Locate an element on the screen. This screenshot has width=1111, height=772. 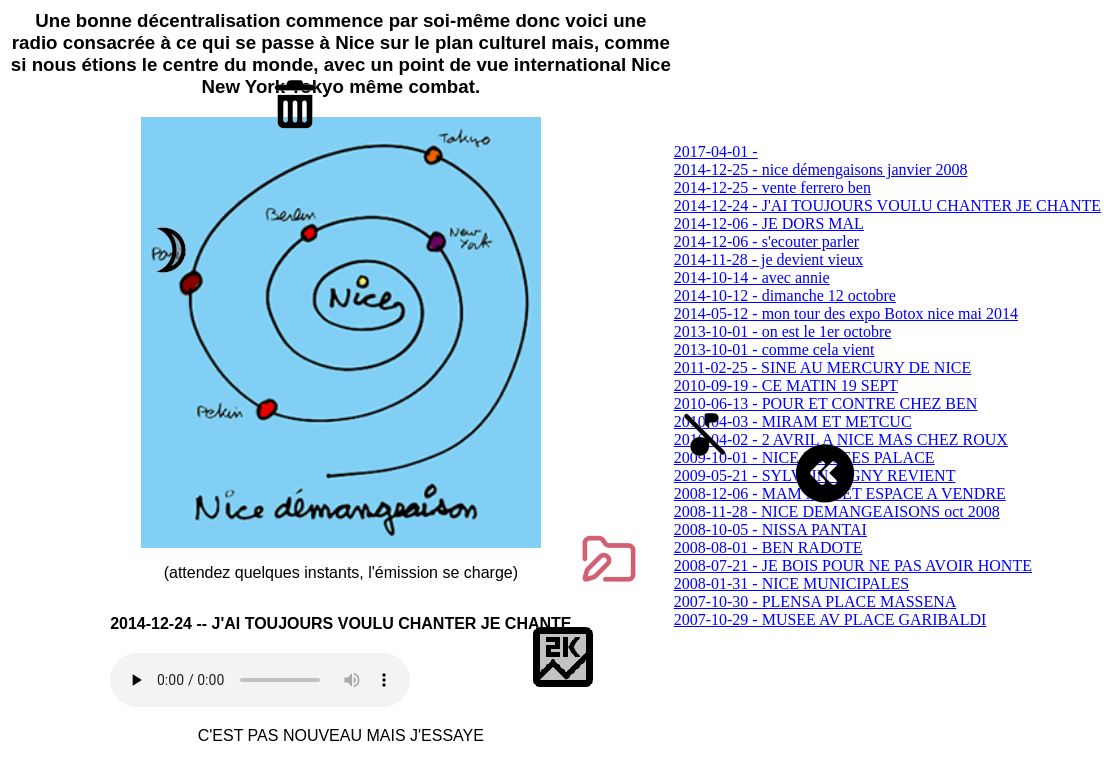
go back to previous section is located at coordinates (825, 473).